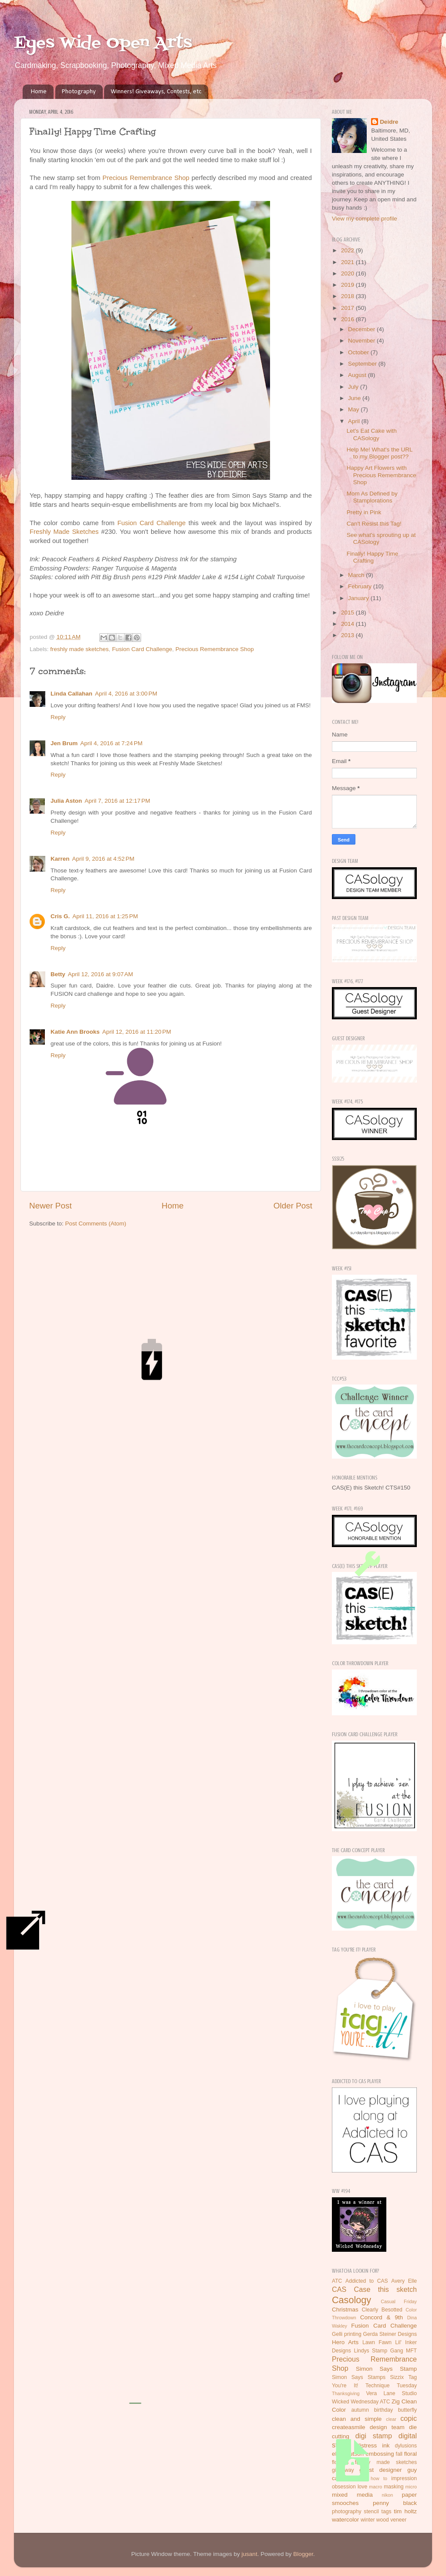 Image resolution: width=446 pixels, height=2576 pixels. What do you see at coordinates (367, 1564) in the screenshot?
I see `access build or configuration settings` at bounding box center [367, 1564].